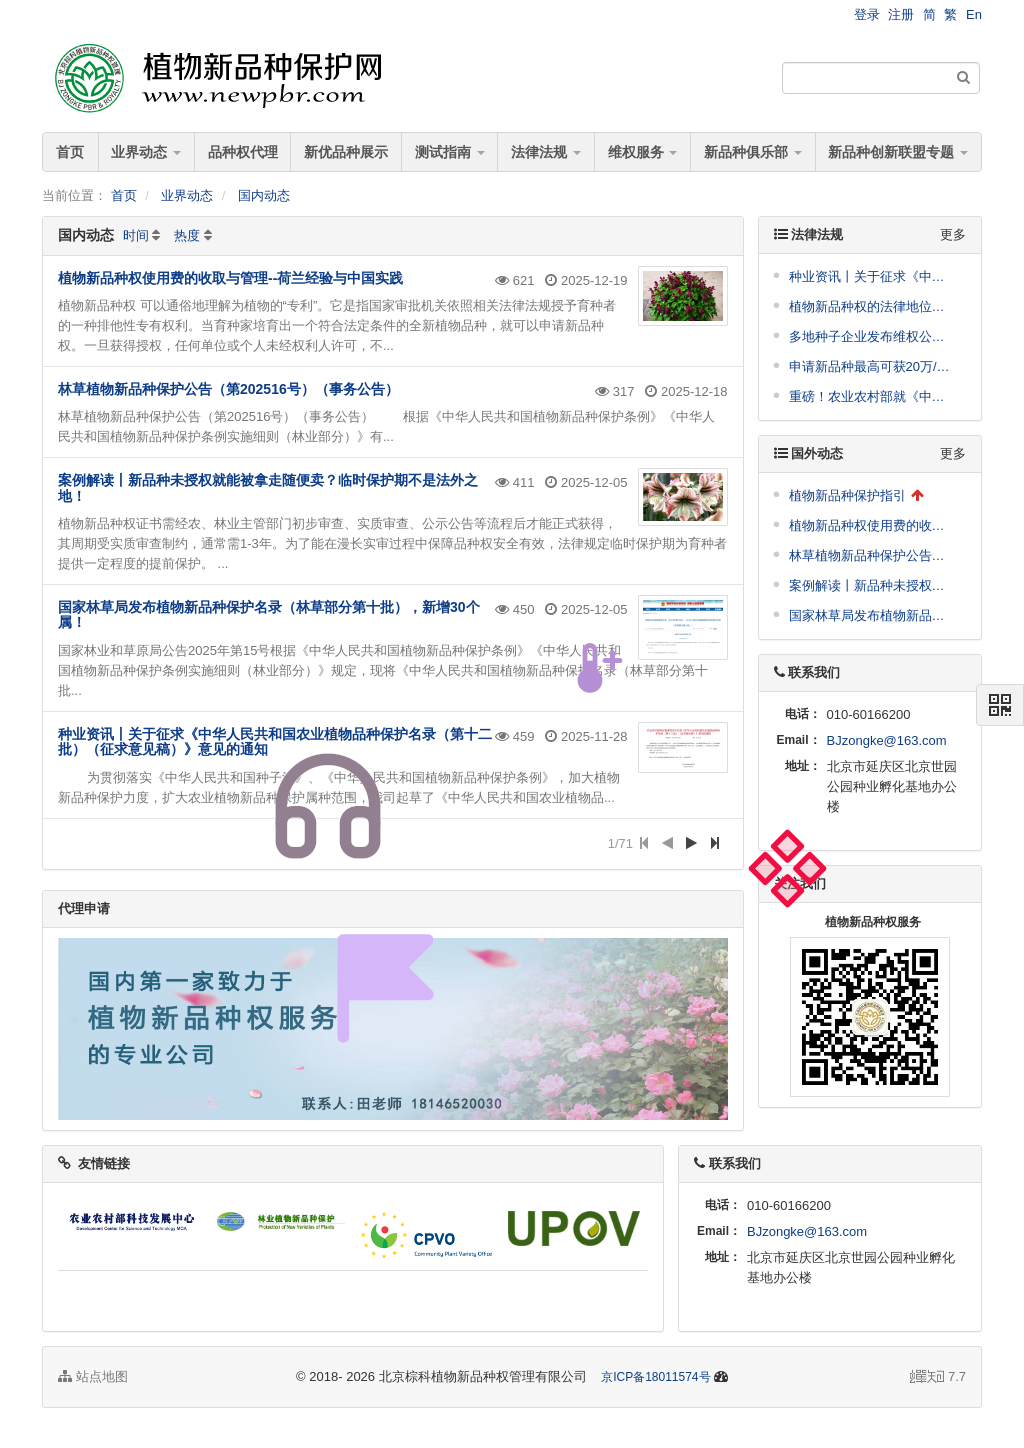  Describe the element at coordinates (328, 806) in the screenshot. I see `access audio or music settings` at that location.